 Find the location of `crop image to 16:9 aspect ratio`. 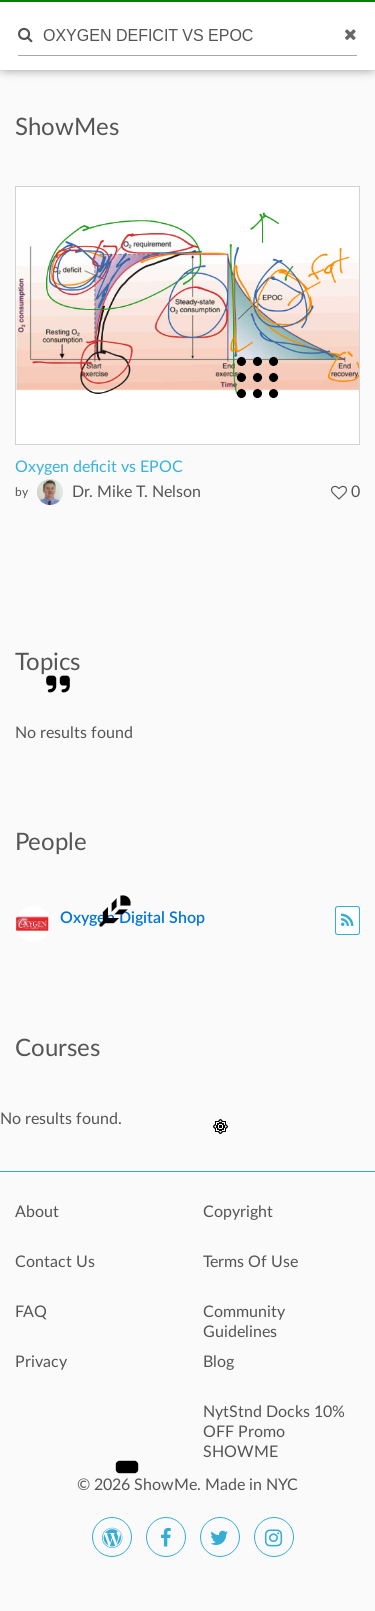

crop image to 16:9 aspect ratio is located at coordinates (127, 1467).